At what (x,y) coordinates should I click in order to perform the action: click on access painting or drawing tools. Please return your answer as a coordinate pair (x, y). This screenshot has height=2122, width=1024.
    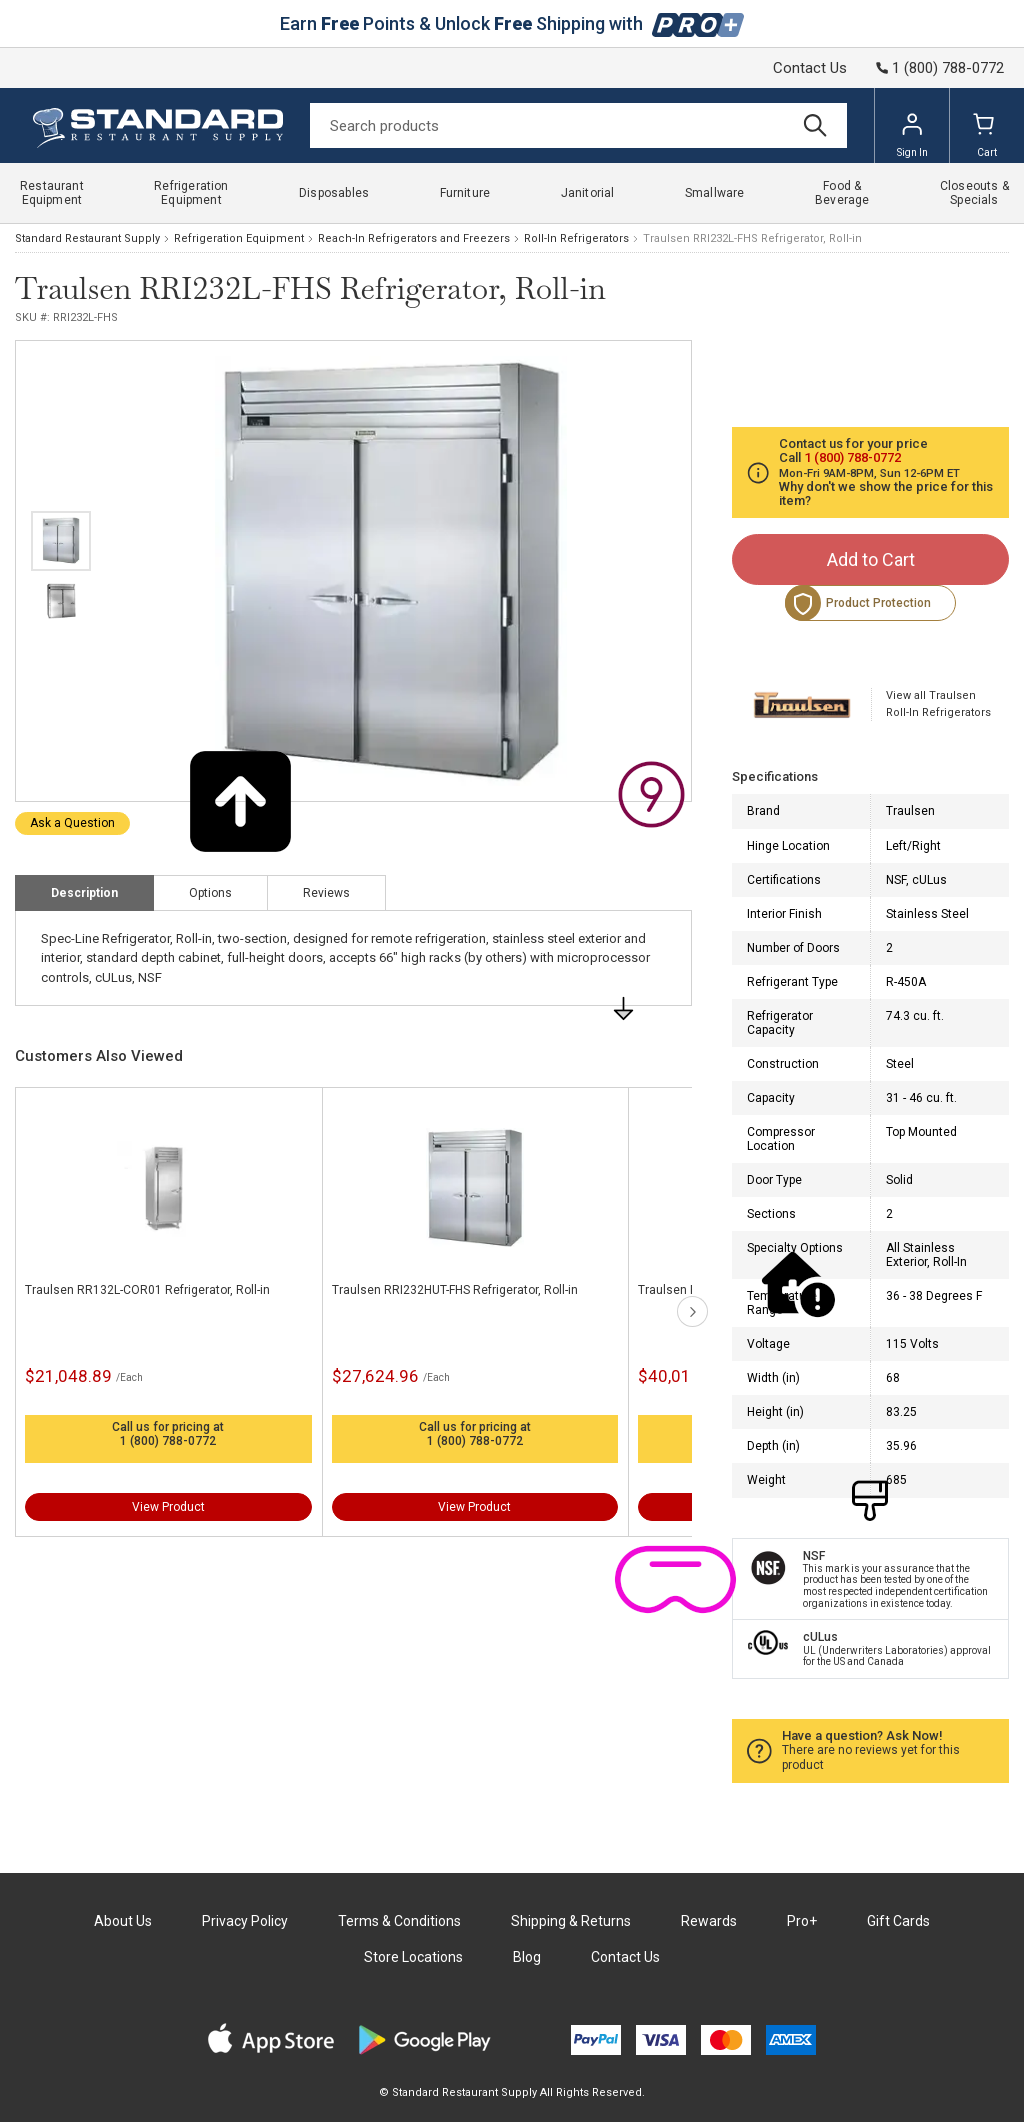
    Looking at the image, I should click on (870, 1500).